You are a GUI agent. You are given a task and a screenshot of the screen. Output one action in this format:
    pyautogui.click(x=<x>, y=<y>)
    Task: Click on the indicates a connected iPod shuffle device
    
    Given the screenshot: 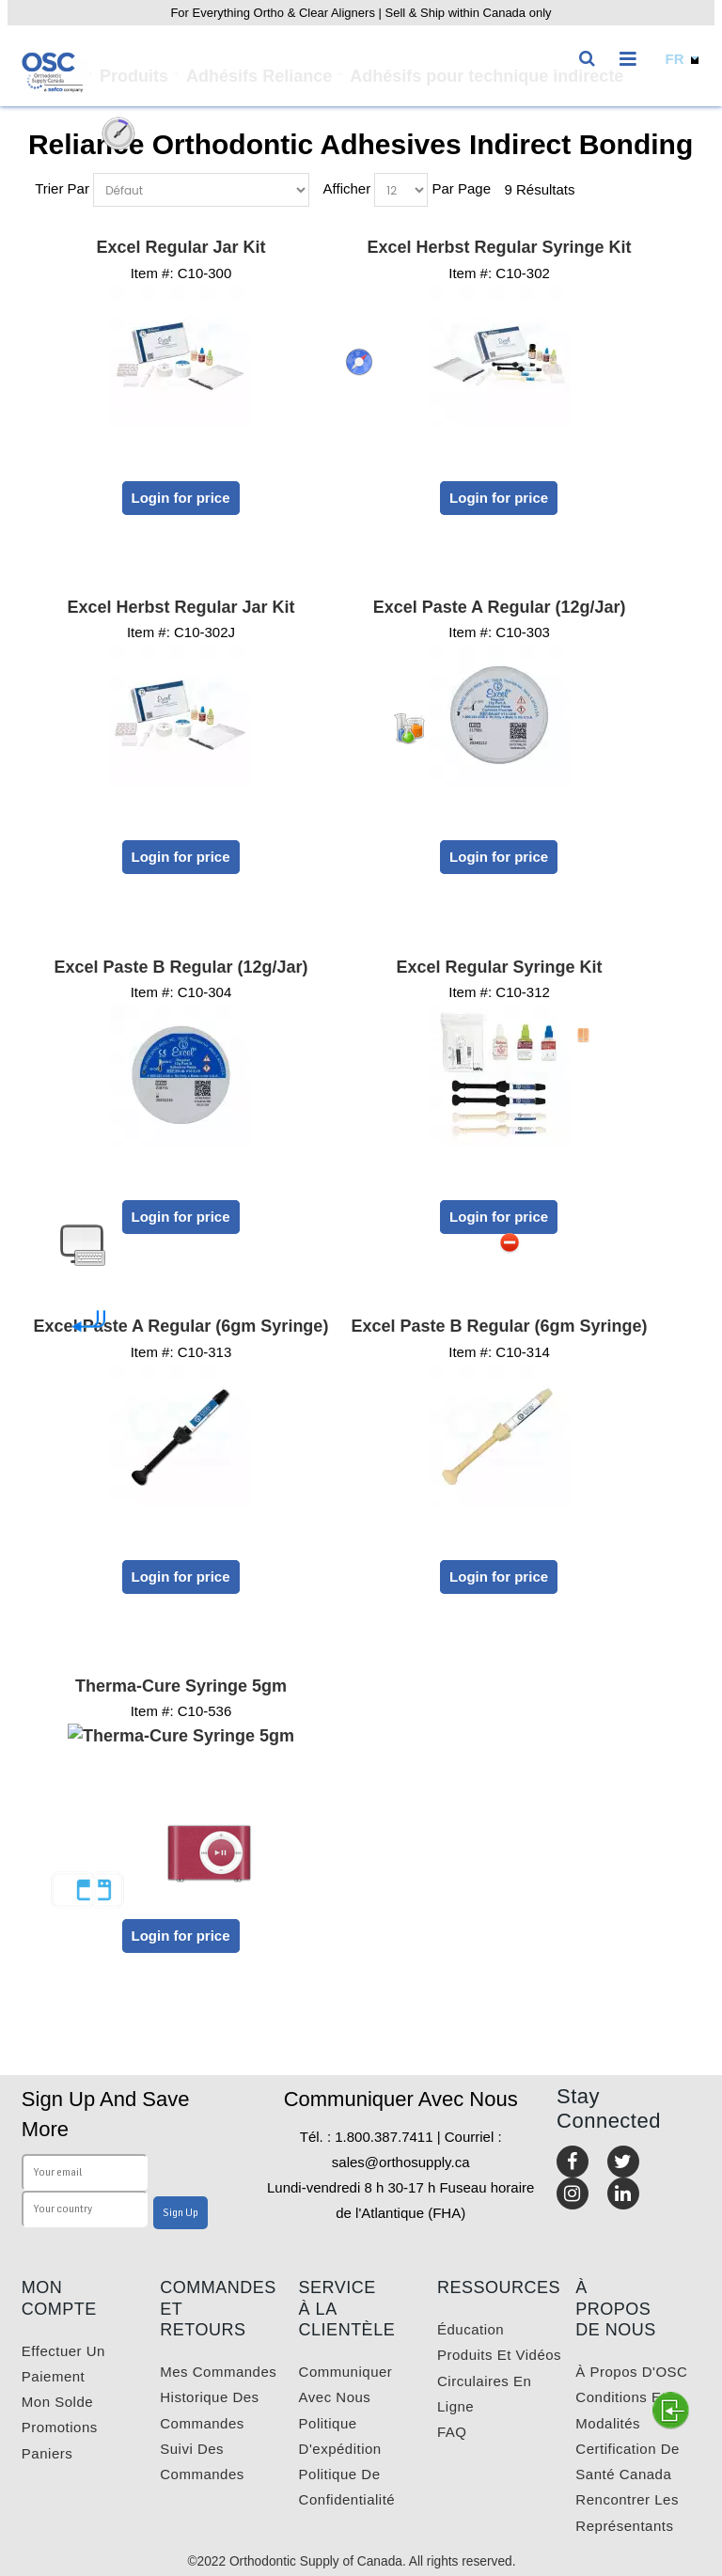 What is the action you would take?
    pyautogui.click(x=209, y=1837)
    